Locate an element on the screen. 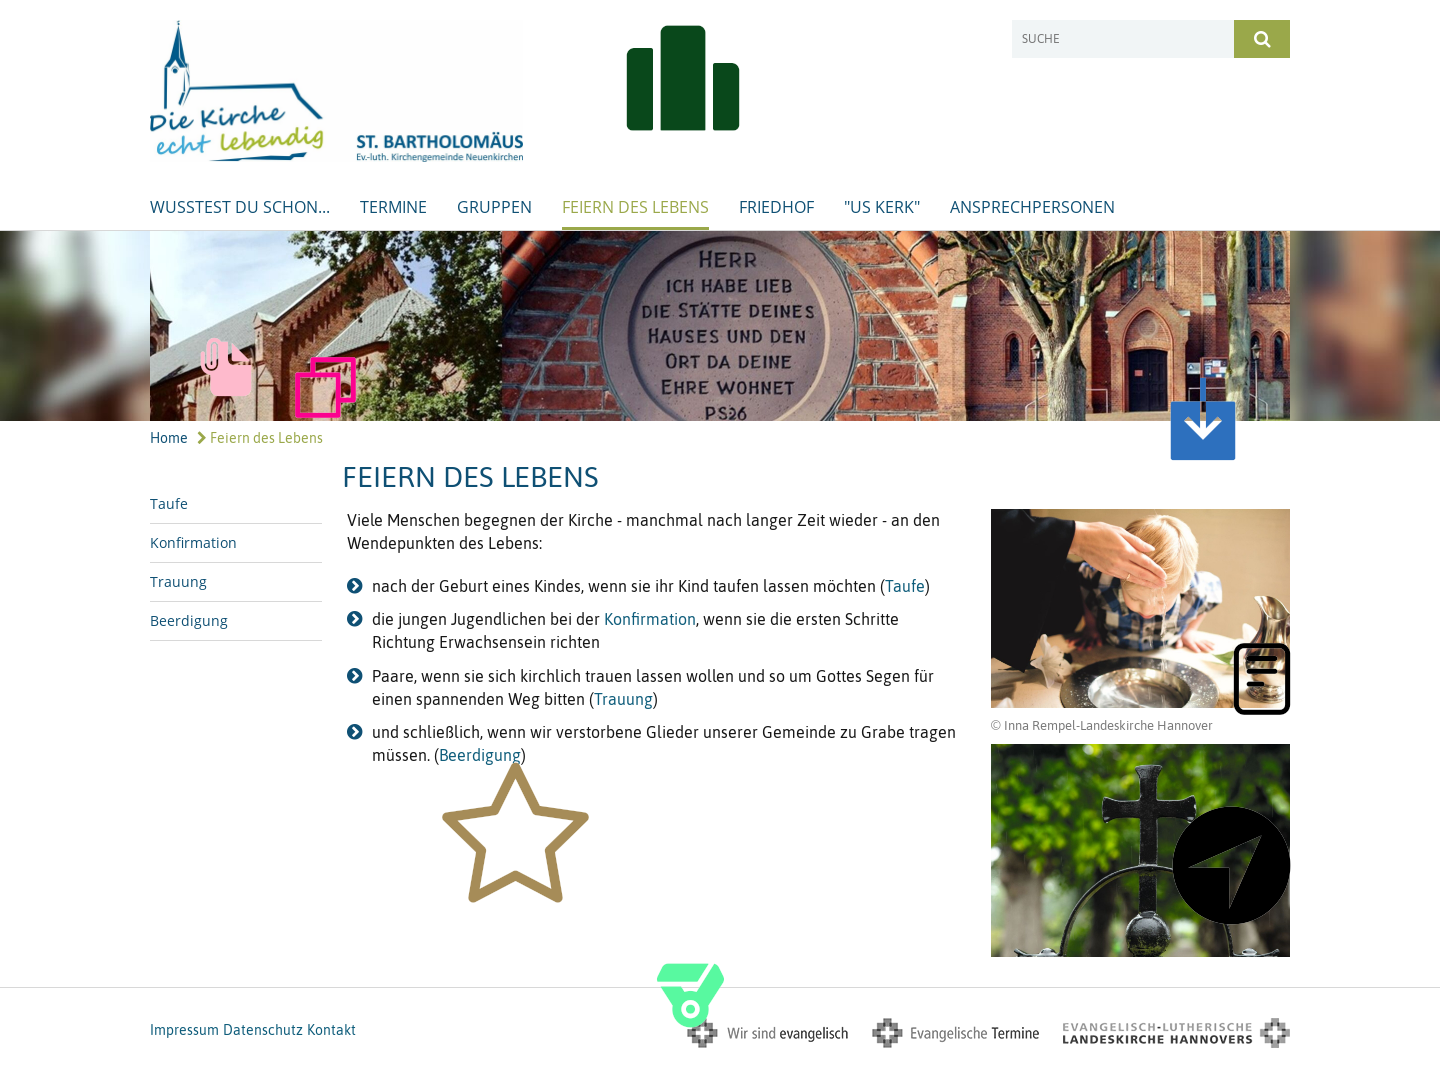  attach a file or document is located at coordinates (226, 367).